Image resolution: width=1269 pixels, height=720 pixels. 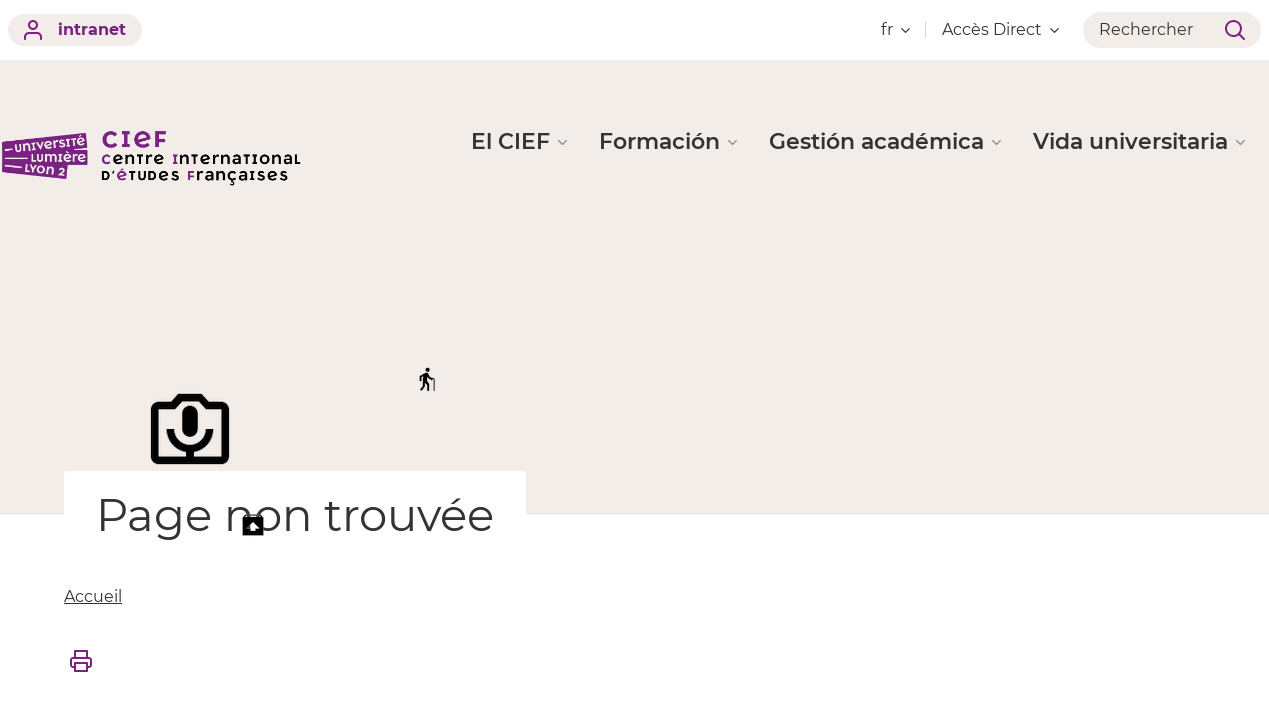 I want to click on unarchive an item or message, so click(x=253, y=525).